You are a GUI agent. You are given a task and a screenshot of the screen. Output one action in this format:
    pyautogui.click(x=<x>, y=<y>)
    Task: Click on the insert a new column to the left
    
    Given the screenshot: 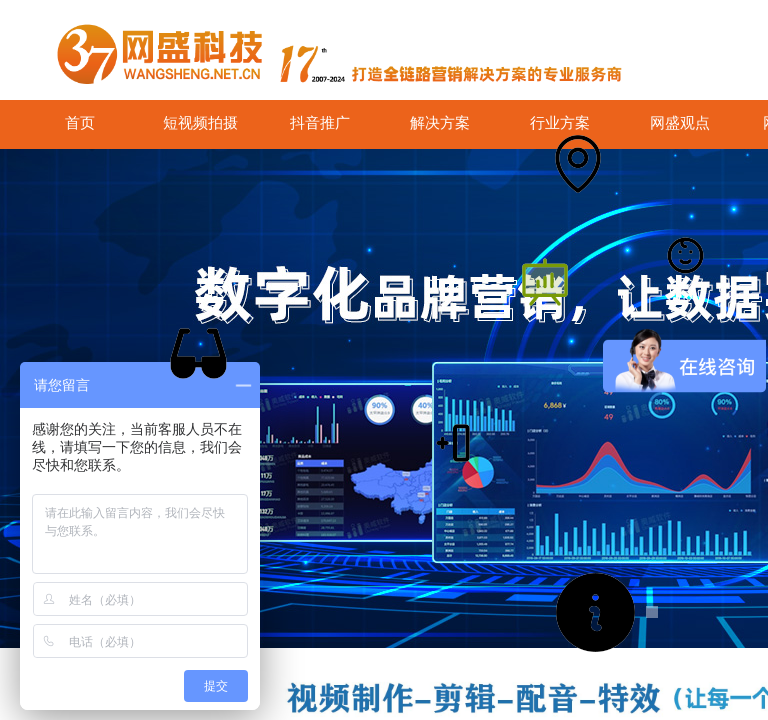 What is the action you would take?
    pyautogui.click(x=453, y=443)
    